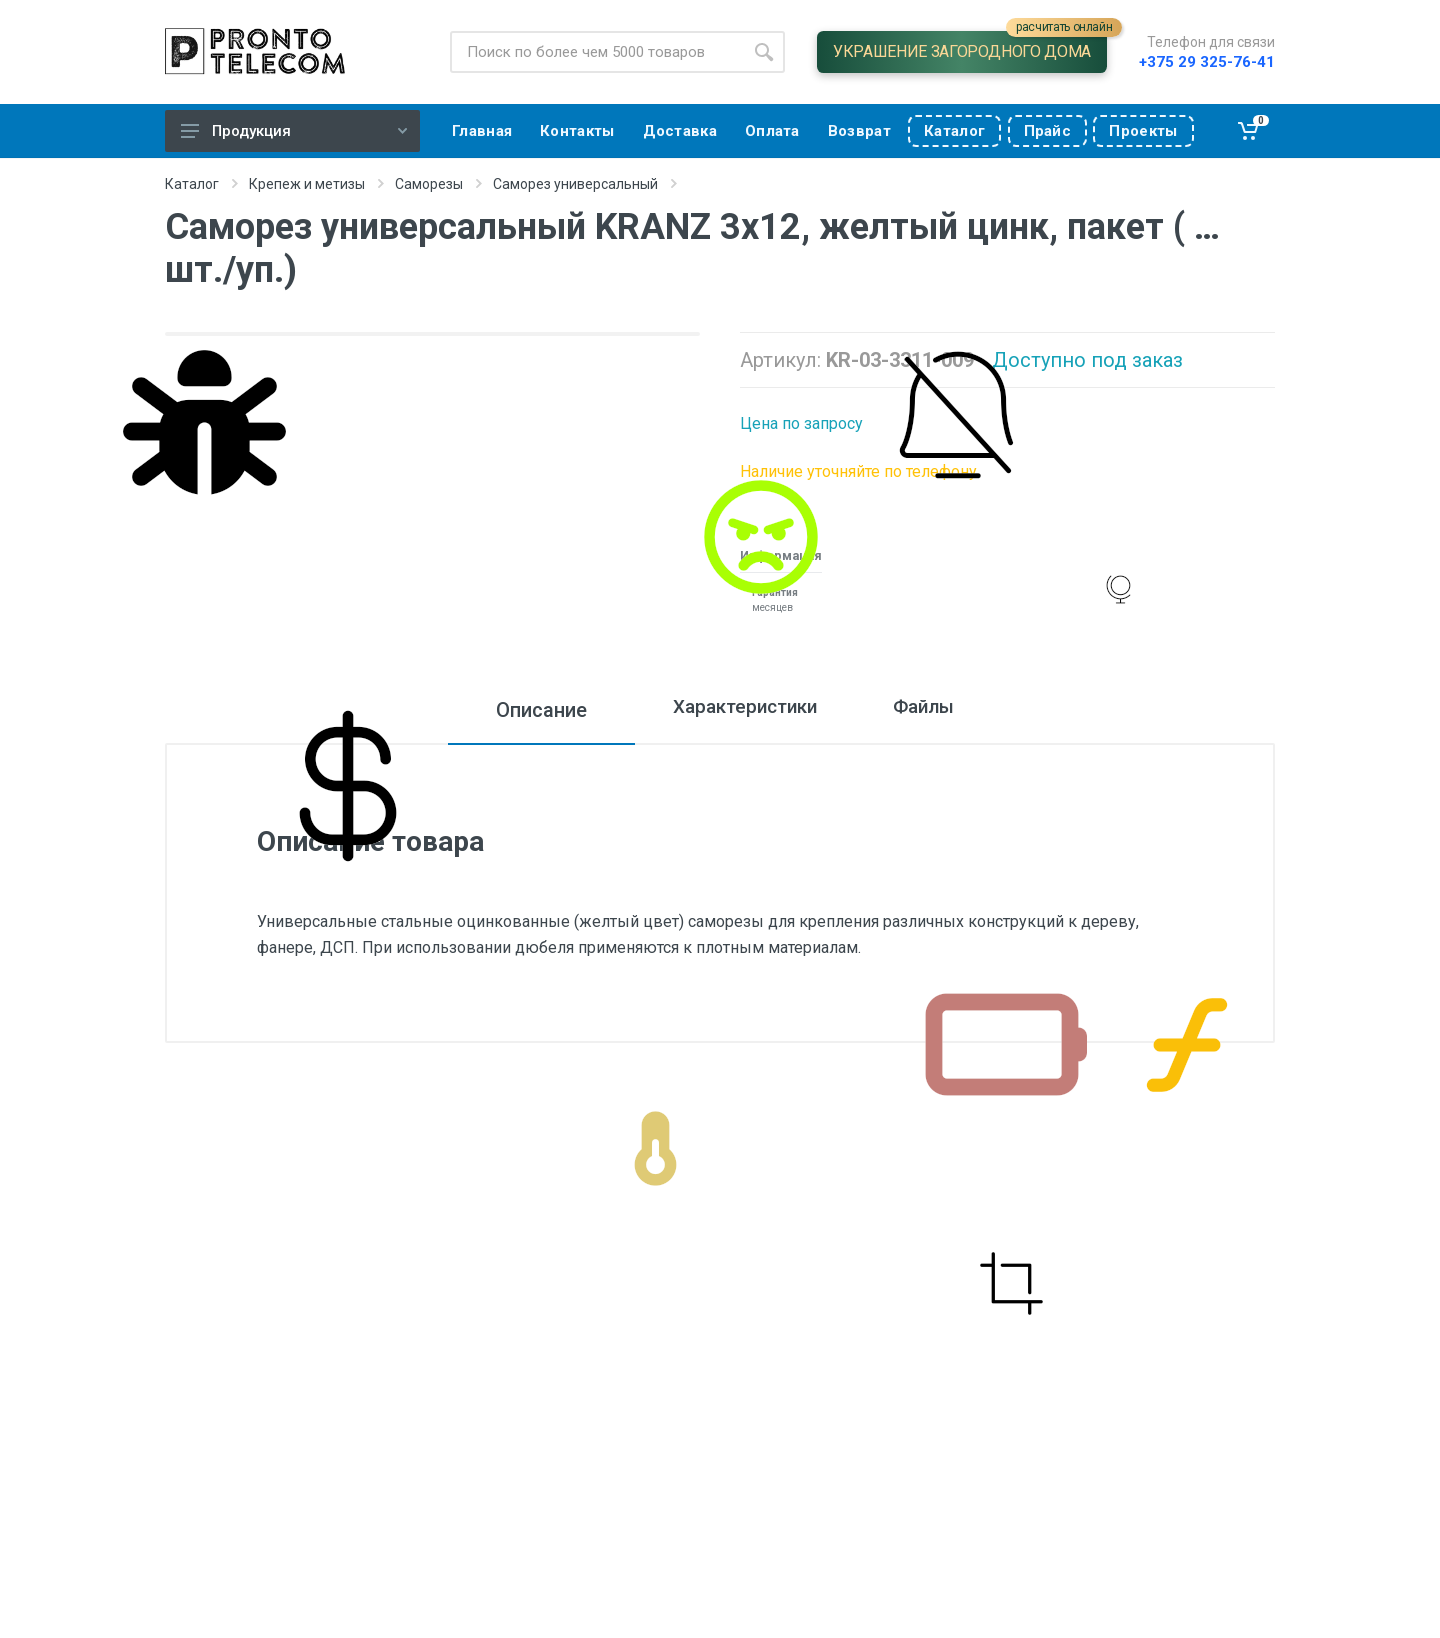  What do you see at coordinates (958, 415) in the screenshot?
I see `mute notifications` at bounding box center [958, 415].